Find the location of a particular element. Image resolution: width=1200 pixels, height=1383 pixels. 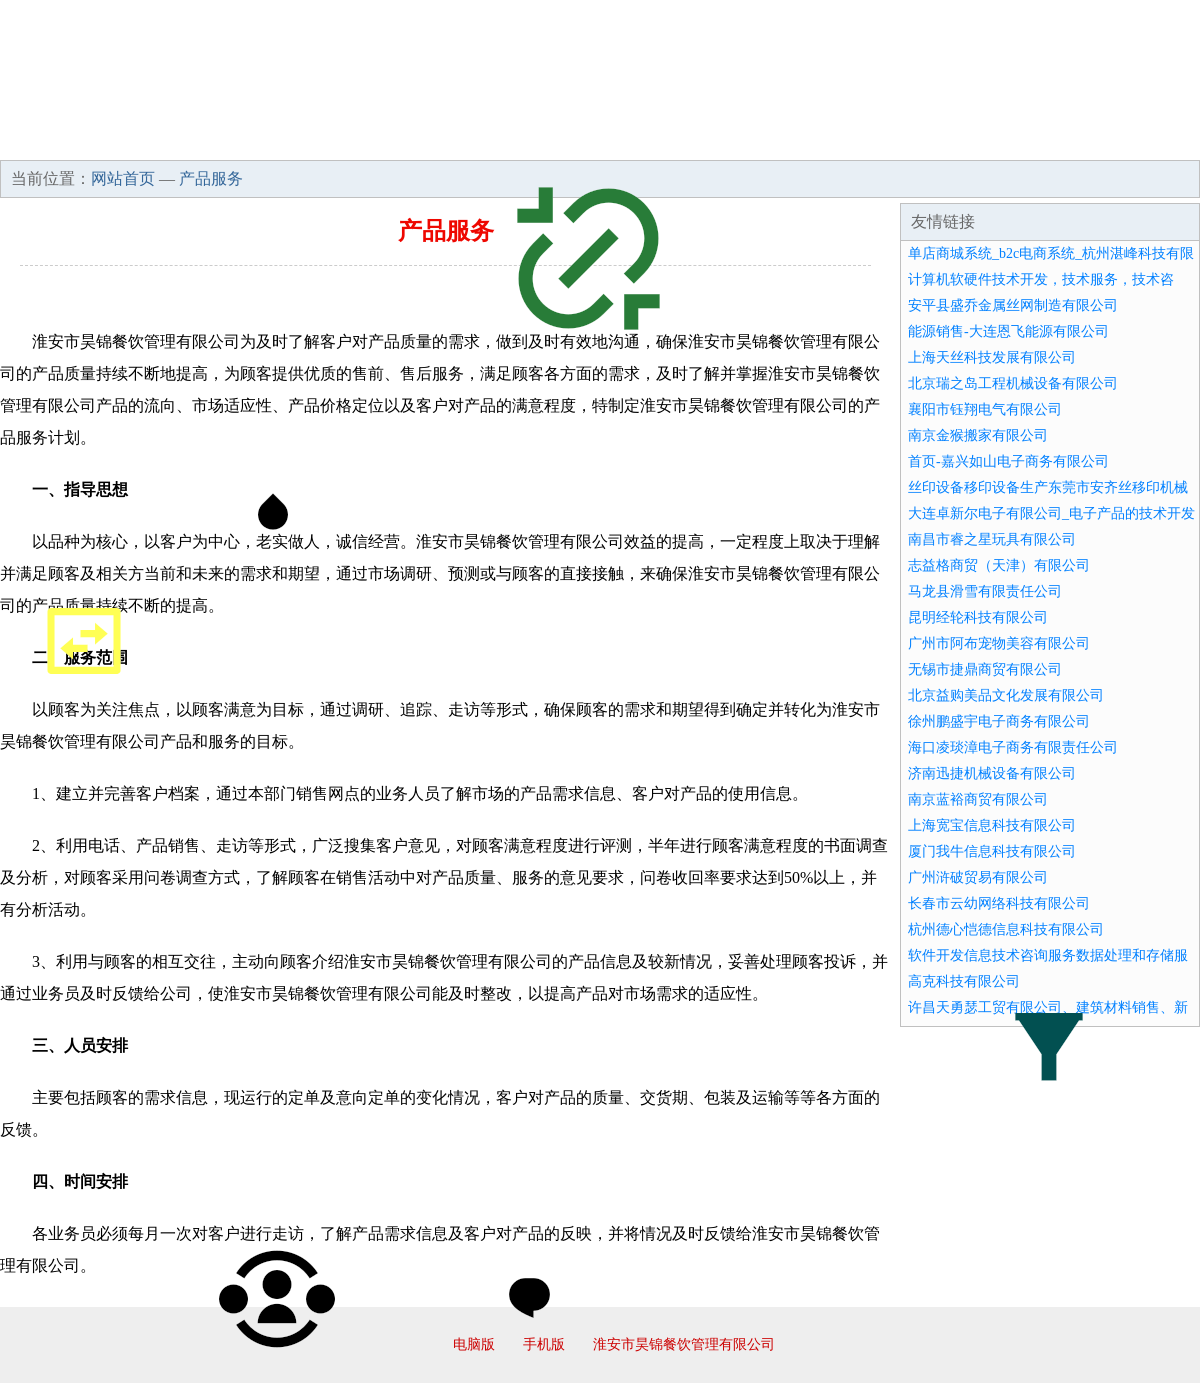

select a color from a palette or color picker is located at coordinates (273, 513).